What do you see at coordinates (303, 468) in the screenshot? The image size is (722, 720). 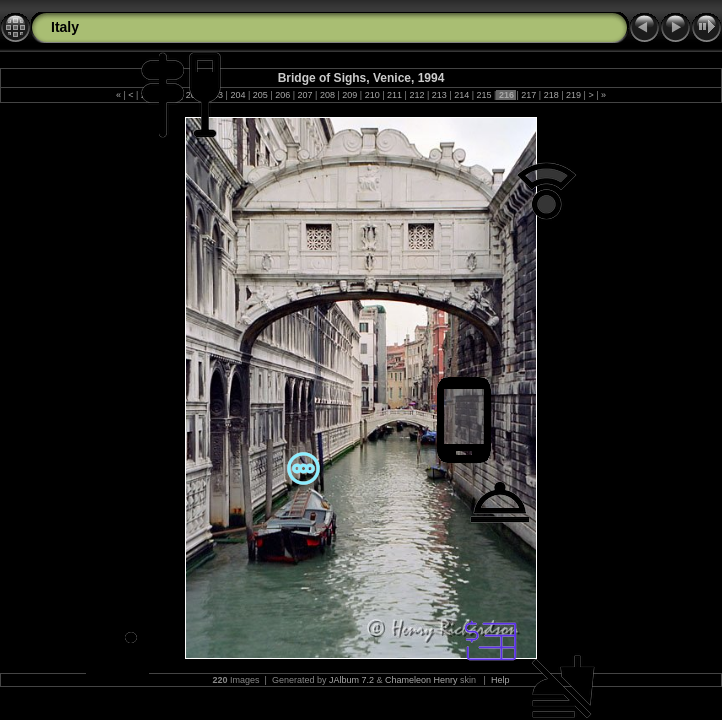 I see `open Letterboxd app` at bounding box center [303, 468].